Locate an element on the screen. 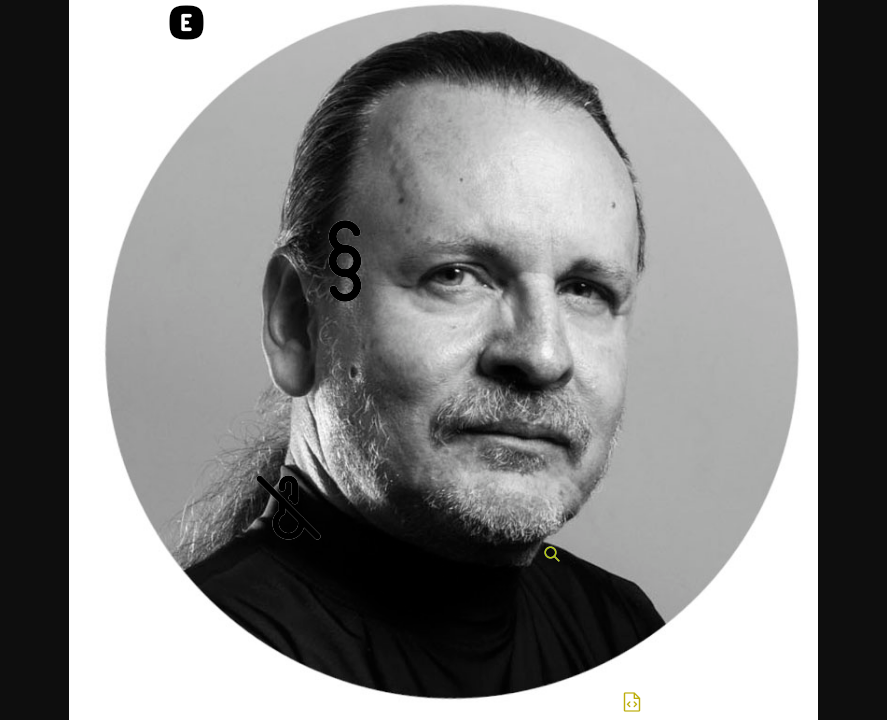 Image resolution: width=887 pixels, height=720 pixels. view source code file is located at coordinates (632, 702).